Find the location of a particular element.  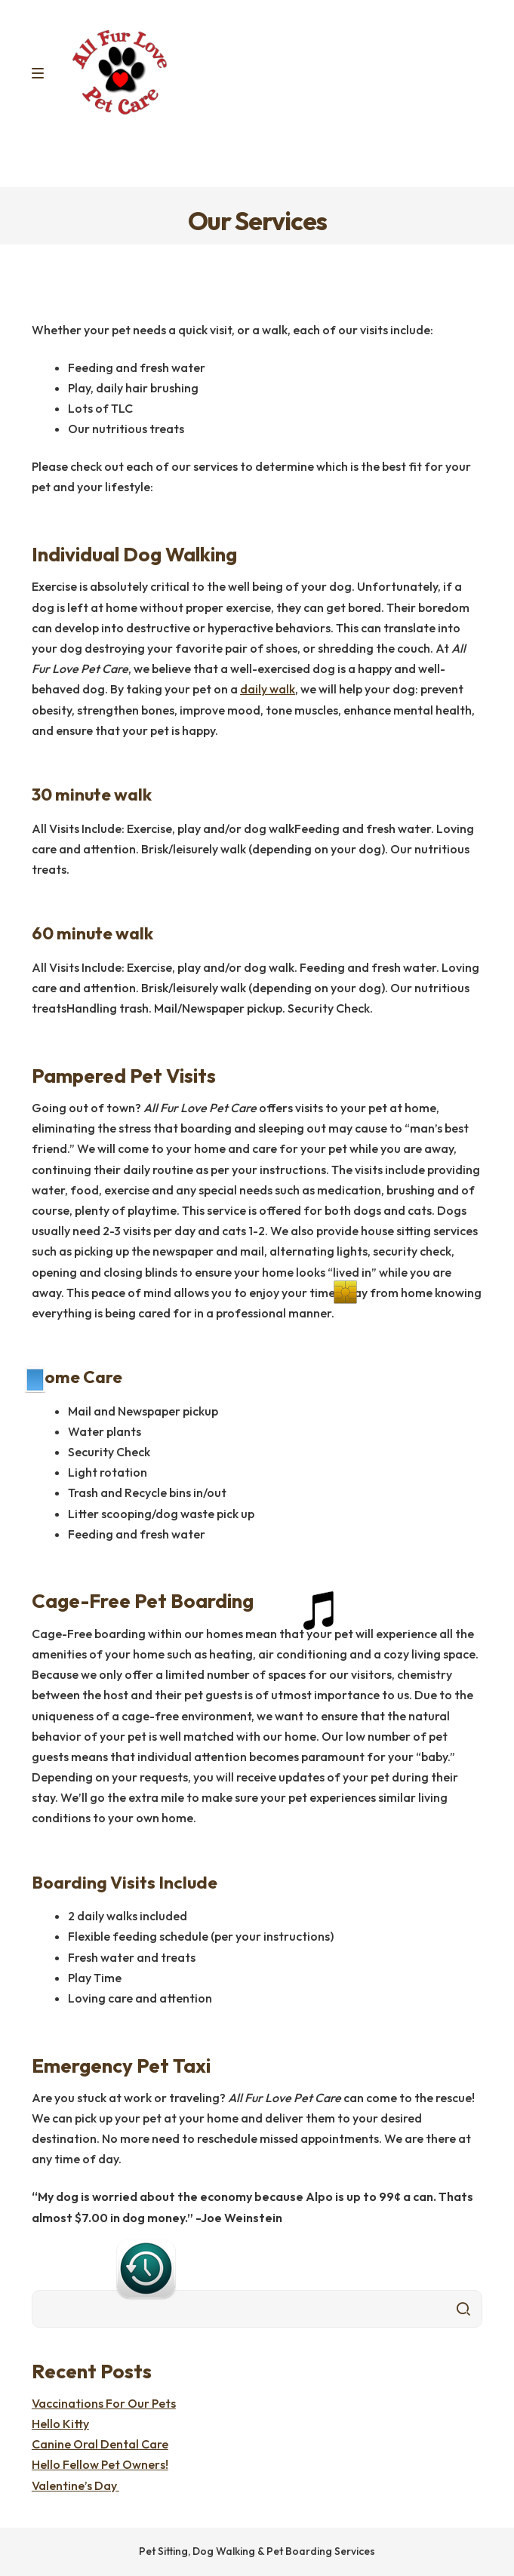

open Time Machine backup and restore utility is located at coordinates (146, 2268).